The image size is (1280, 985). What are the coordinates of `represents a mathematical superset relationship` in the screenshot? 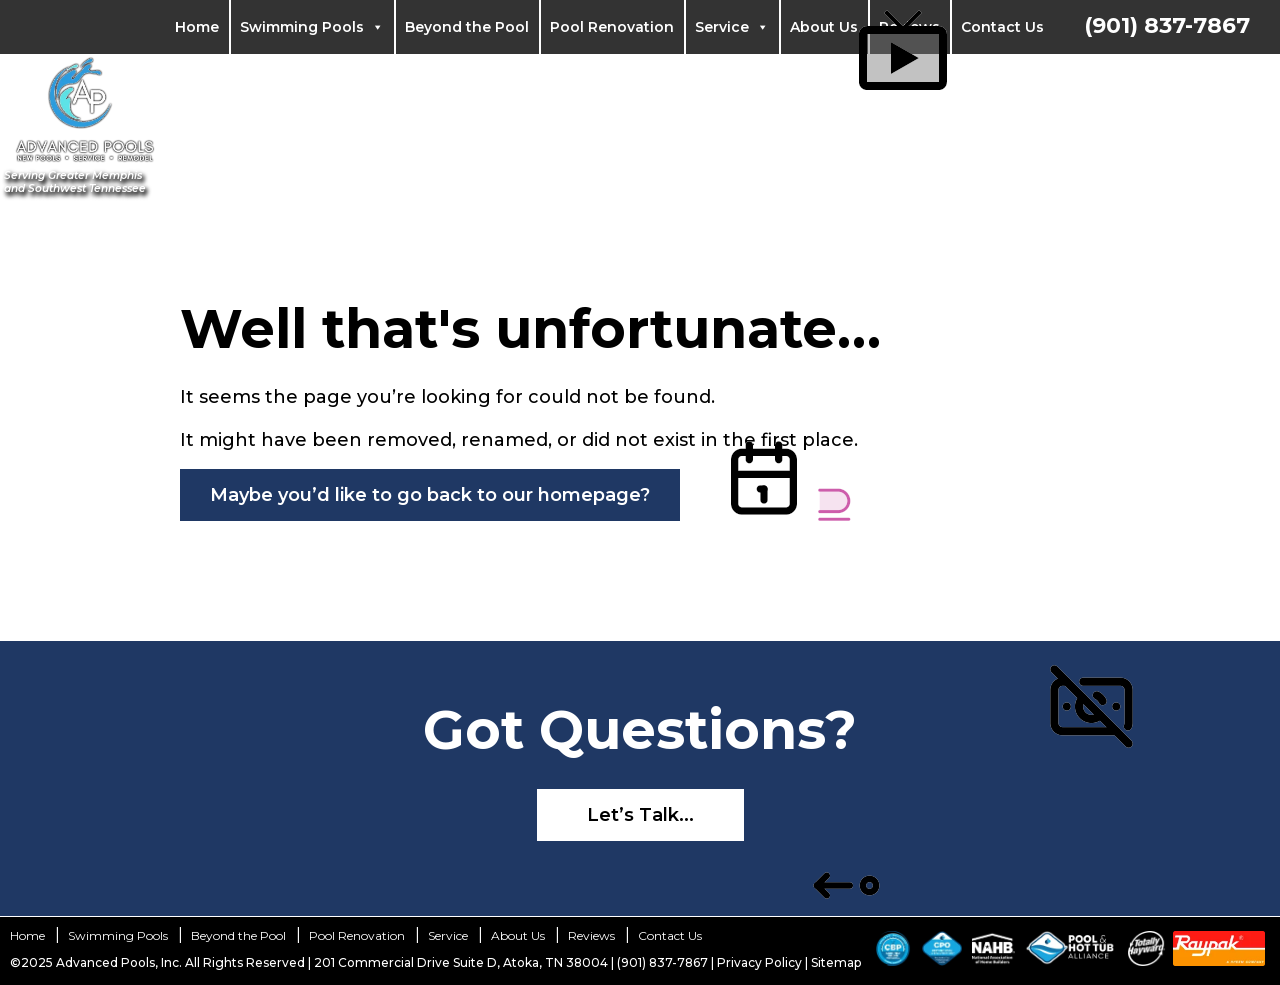 It's located at (833, 505).